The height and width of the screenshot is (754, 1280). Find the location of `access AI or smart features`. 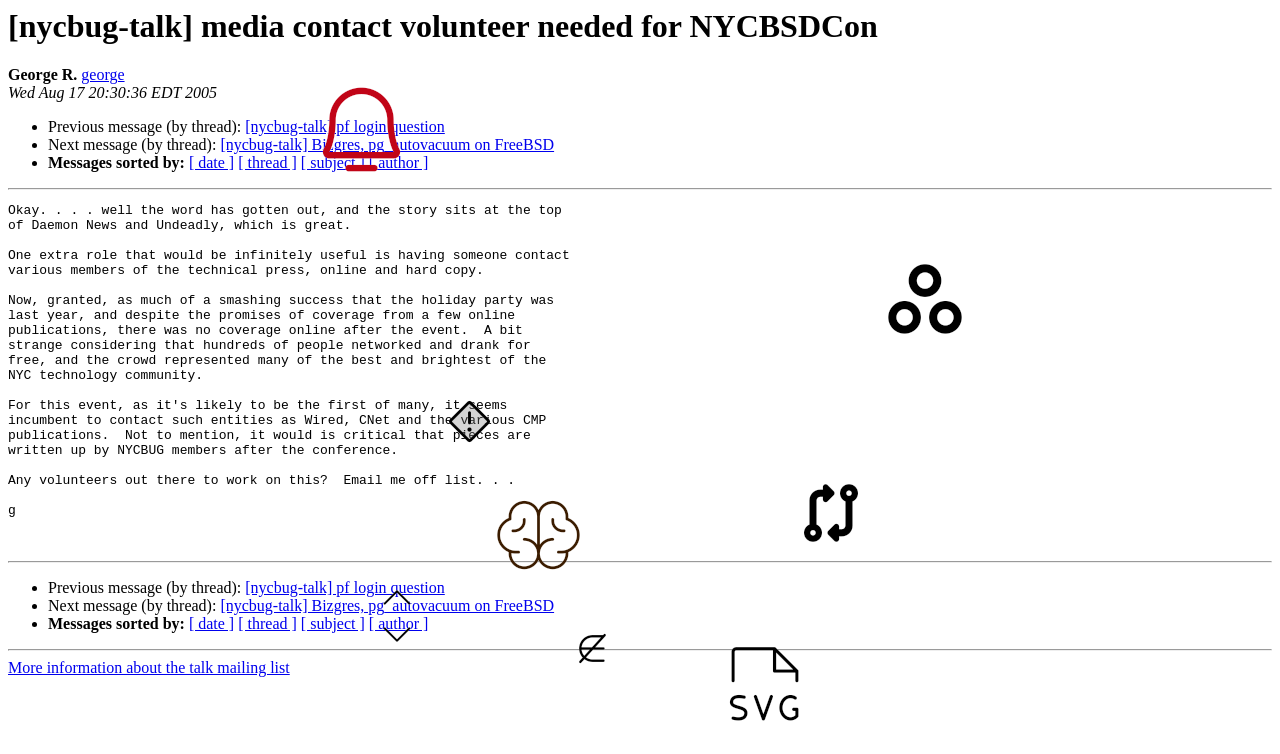

access AI or smart features is located at coordinates (538, 536).